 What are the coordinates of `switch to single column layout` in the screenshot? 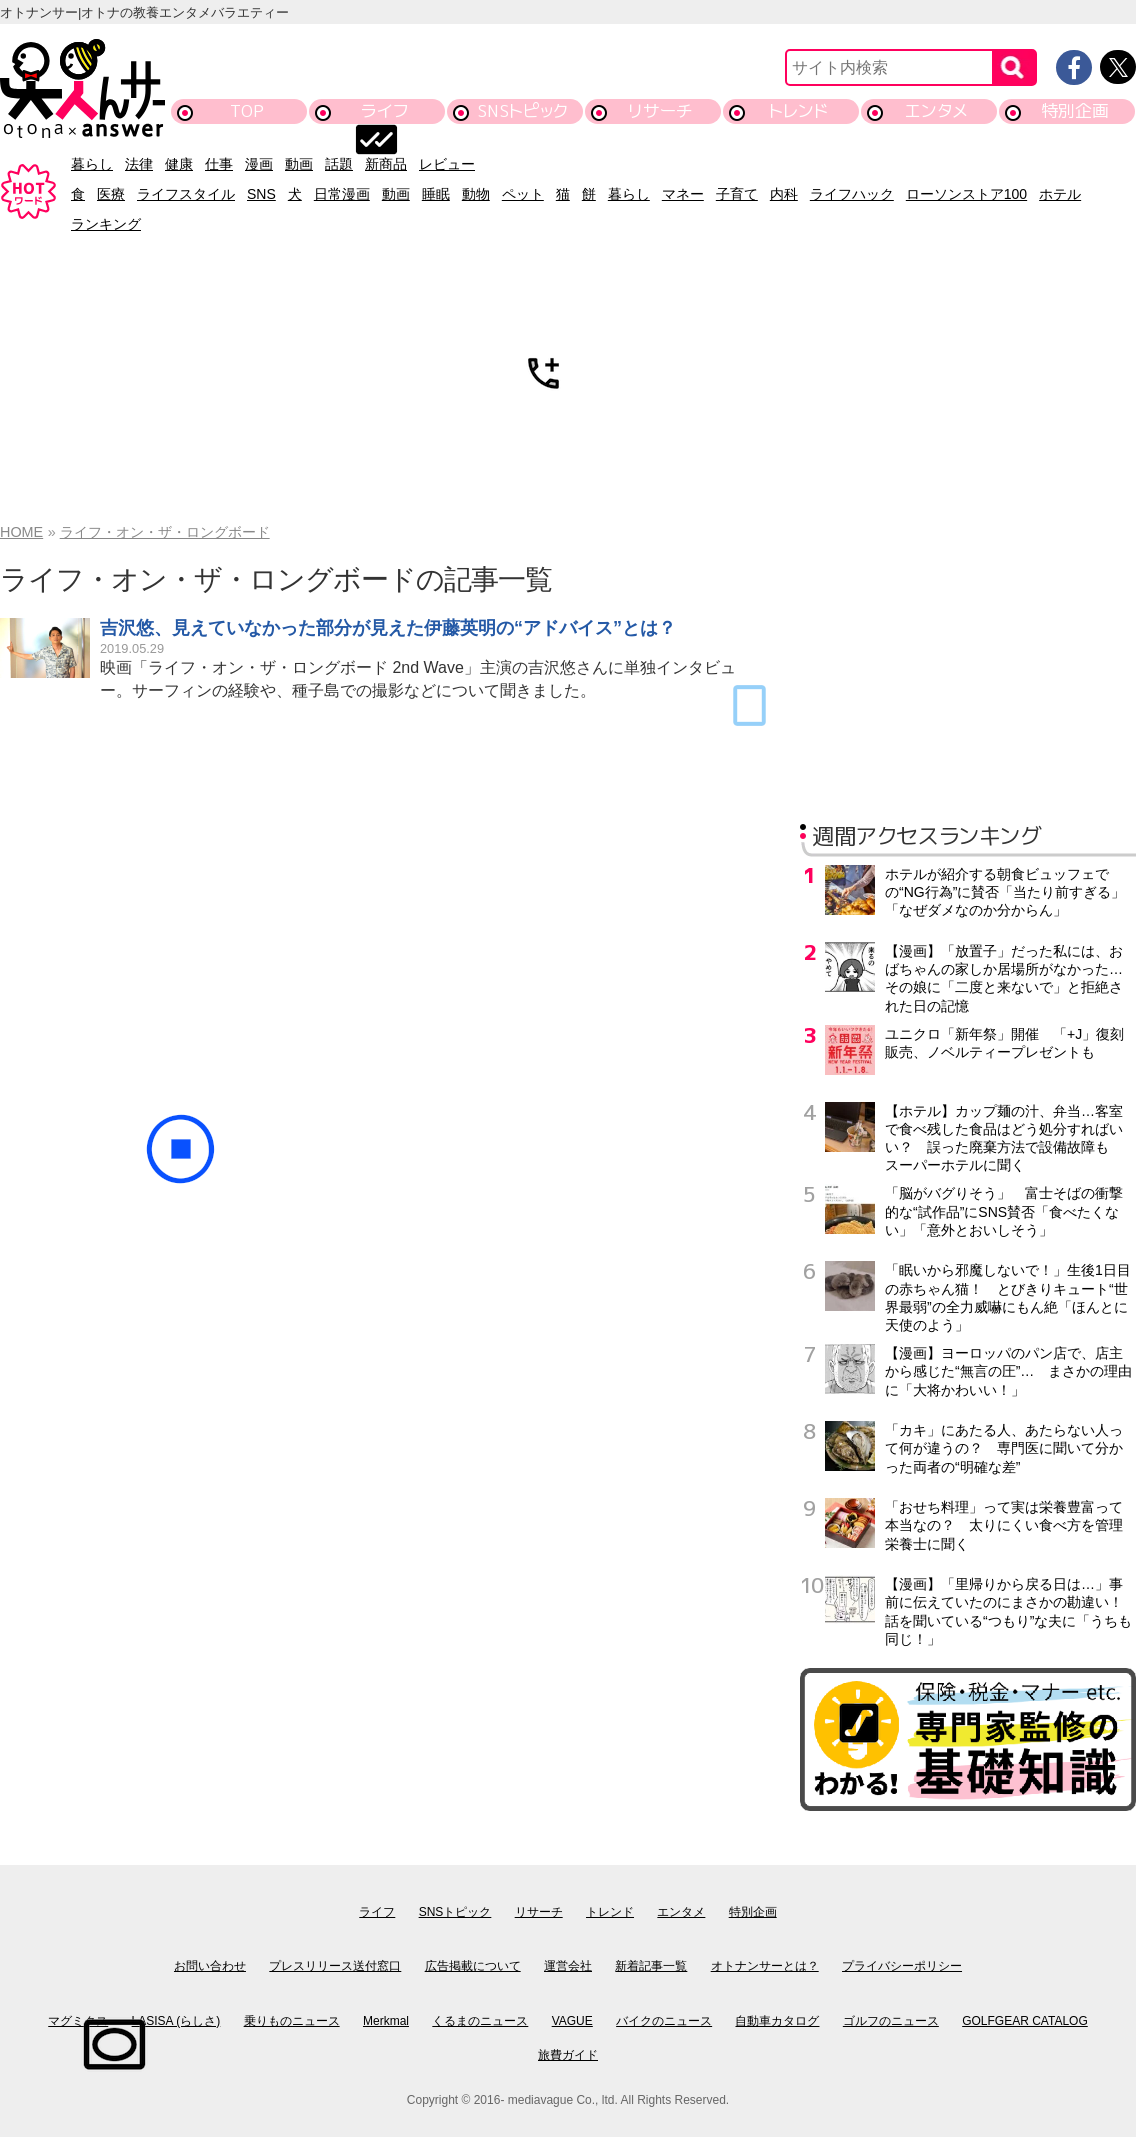 It's located at (749, 705).